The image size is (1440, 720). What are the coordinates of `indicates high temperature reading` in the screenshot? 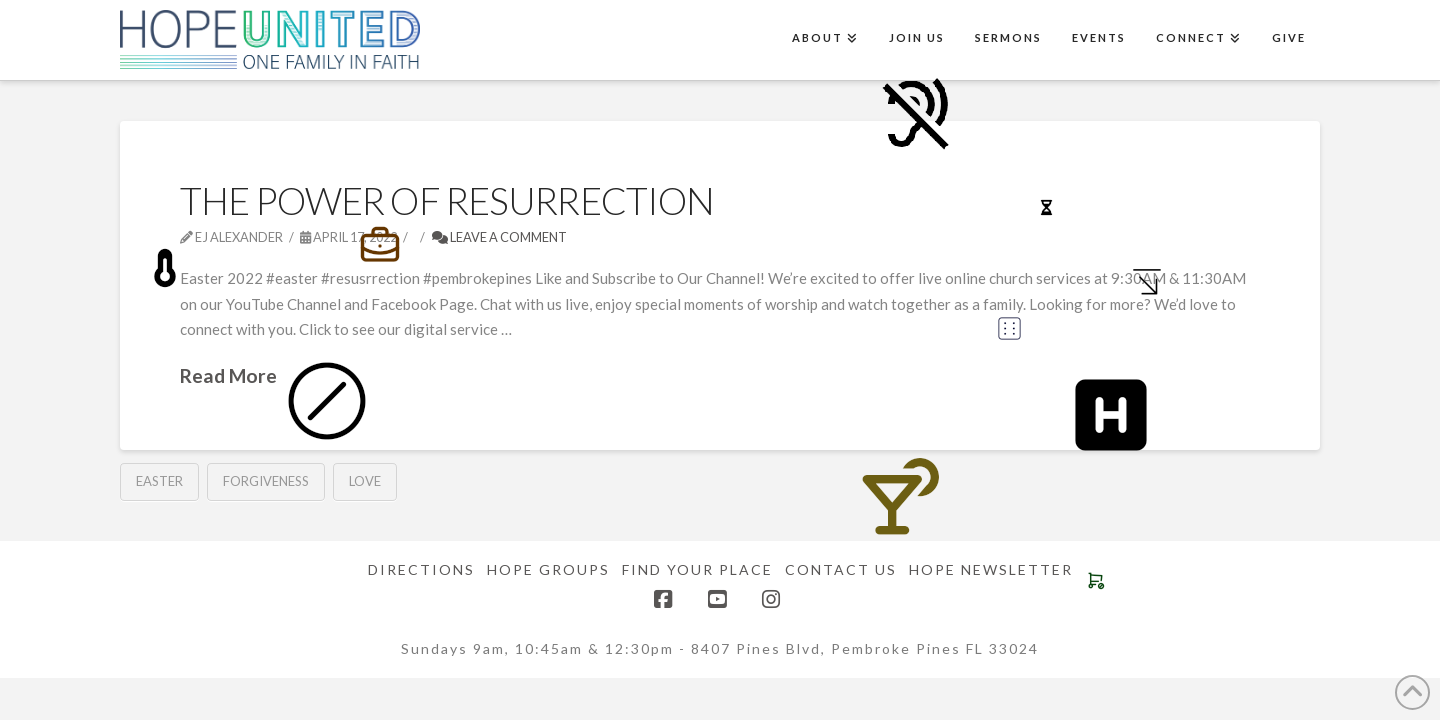 It's located at (165, 268).